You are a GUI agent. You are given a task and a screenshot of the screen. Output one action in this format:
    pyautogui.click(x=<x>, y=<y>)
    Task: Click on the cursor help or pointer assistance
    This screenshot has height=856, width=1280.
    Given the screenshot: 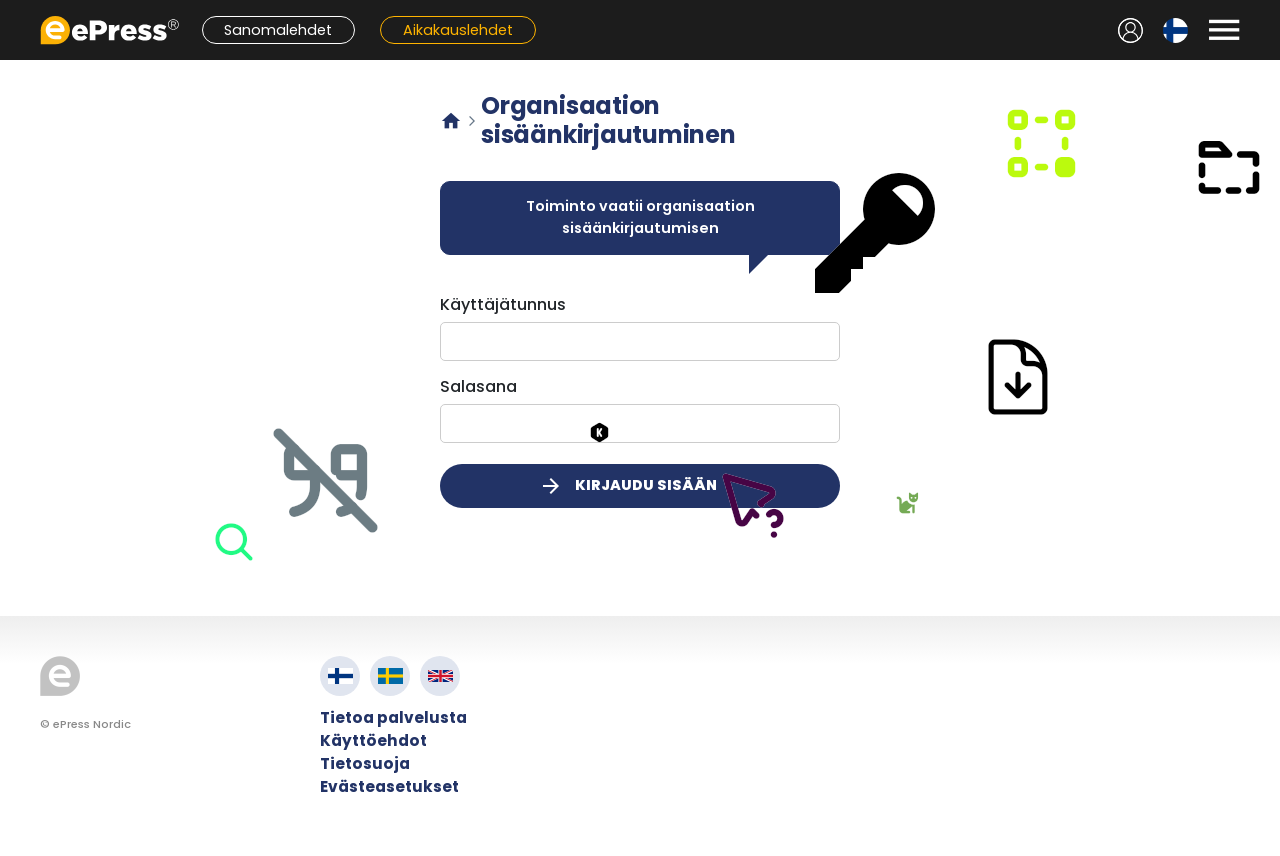 What is the action you would take?
    pyautogui.click(x=751, y=502)
    